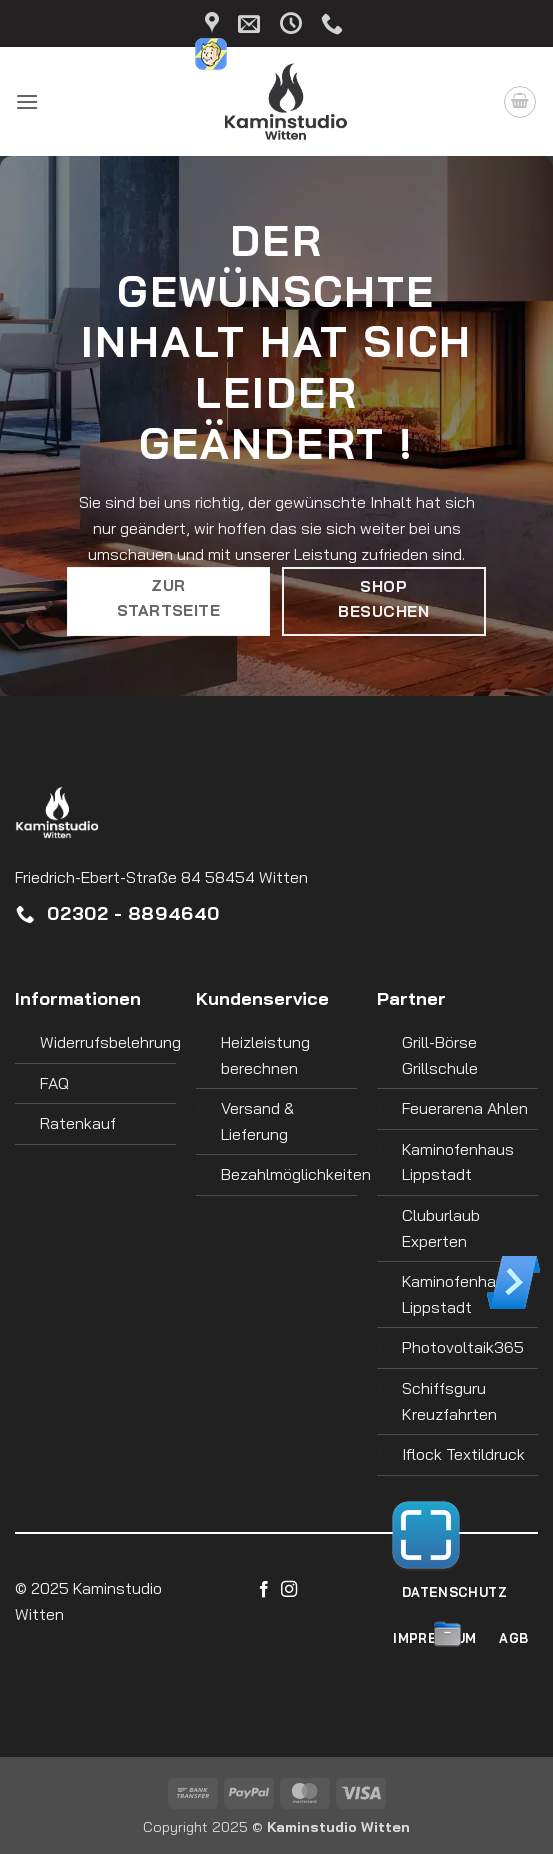 The height and width of the screenshot is (1854, 553). What do you see at coordinates (211, 54) in the screenshot?
I see `launch Fallout 4 game` at bounding box center [211, 54].